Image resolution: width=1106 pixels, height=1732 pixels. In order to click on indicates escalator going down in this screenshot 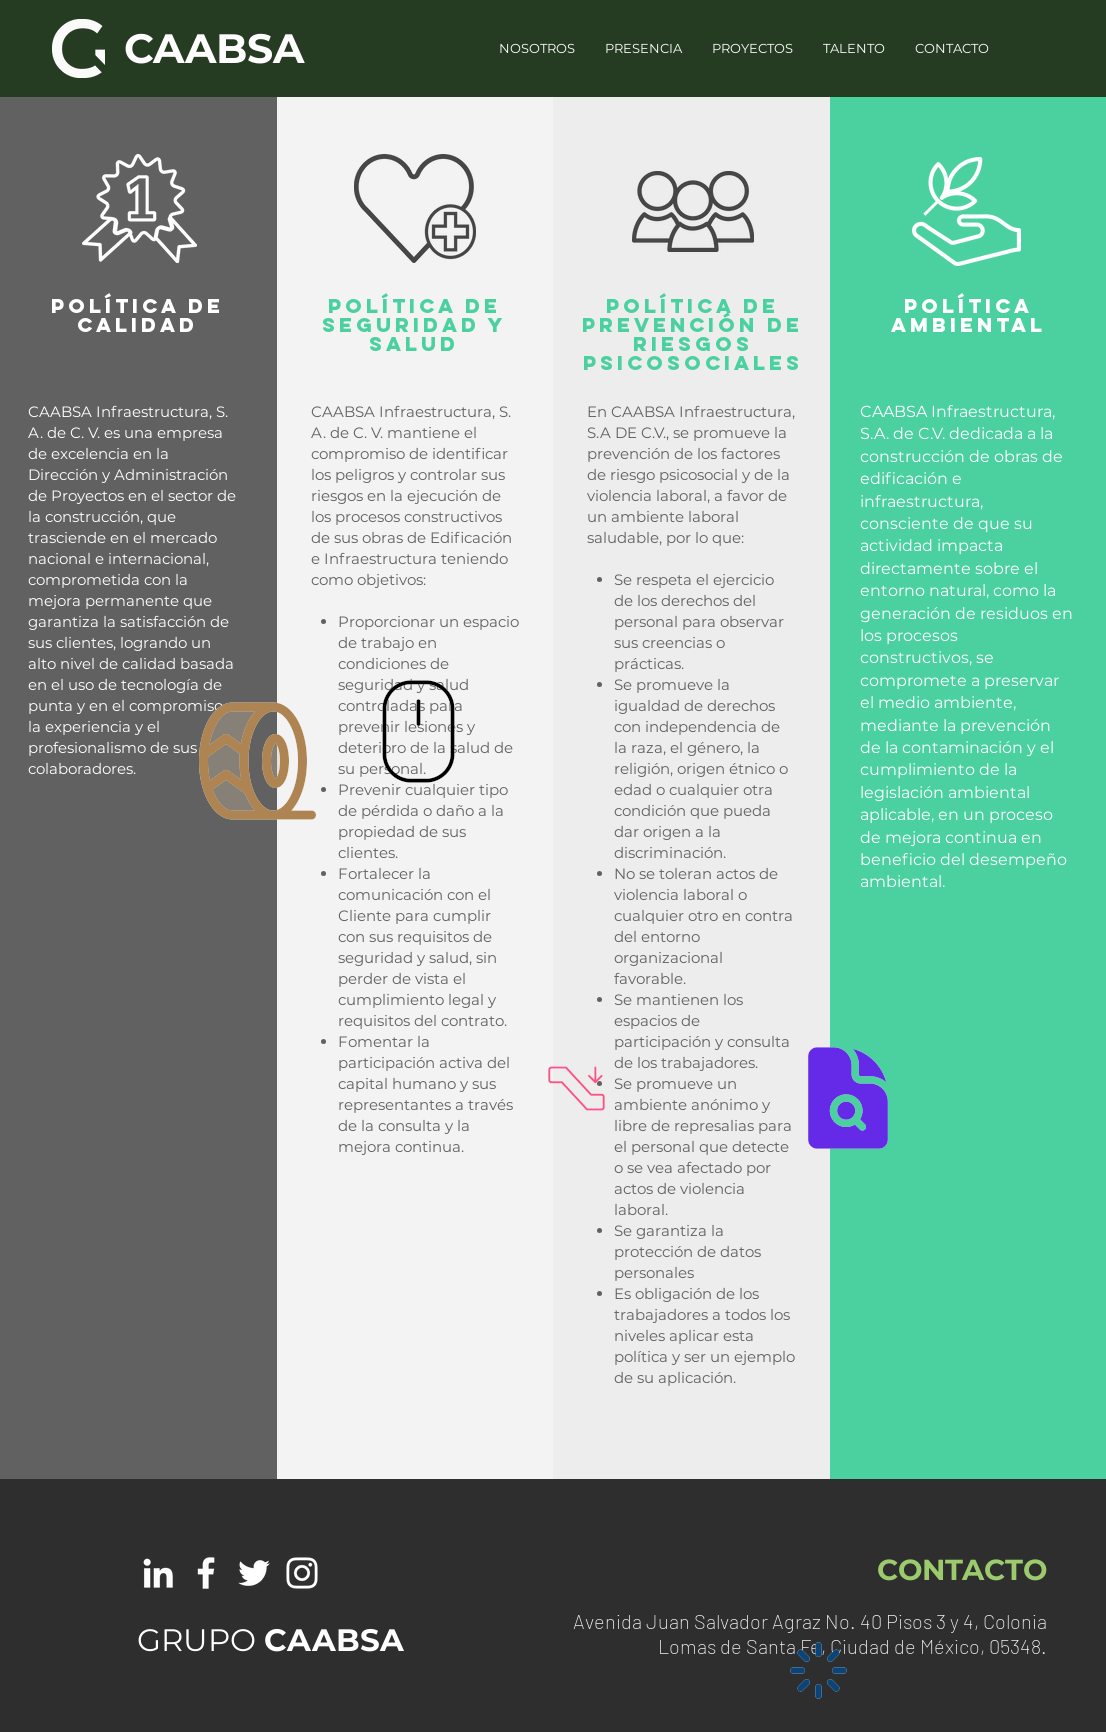, I will do `click(576, 1088)`.